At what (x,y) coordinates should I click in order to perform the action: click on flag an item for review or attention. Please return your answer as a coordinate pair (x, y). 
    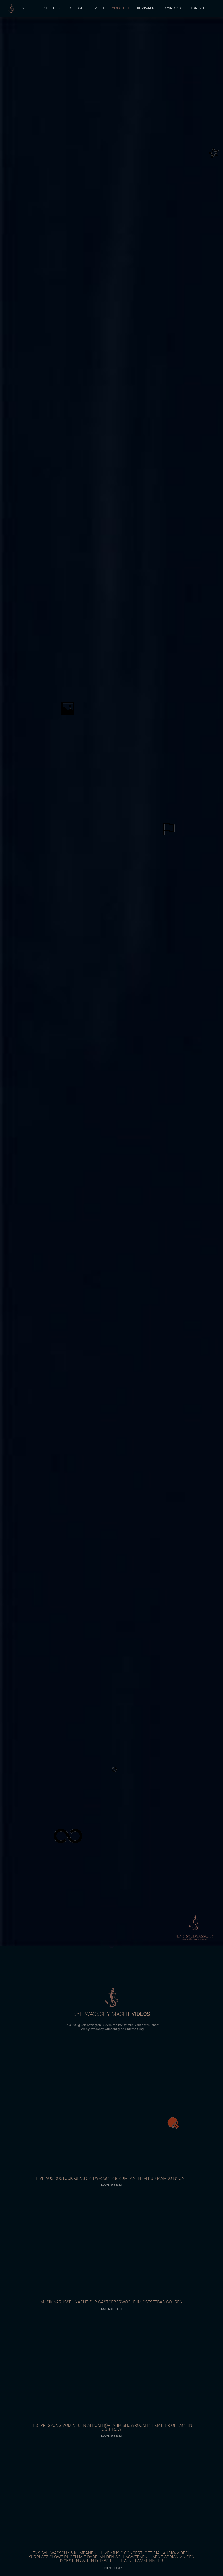
    Looking at the image, I should click on (169, 828).